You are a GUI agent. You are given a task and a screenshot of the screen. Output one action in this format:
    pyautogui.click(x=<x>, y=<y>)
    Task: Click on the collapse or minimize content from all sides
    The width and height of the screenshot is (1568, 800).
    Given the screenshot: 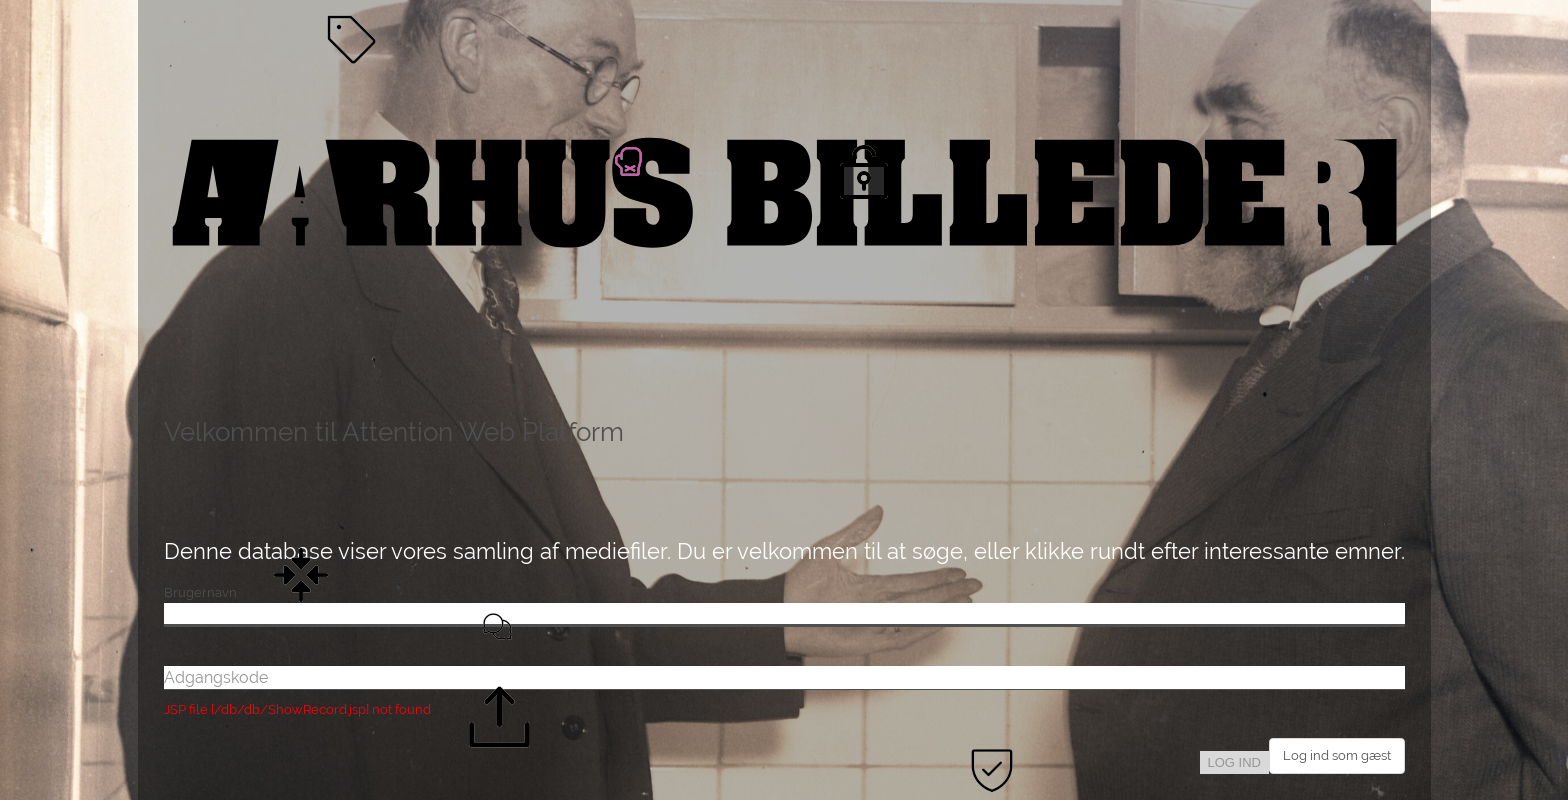 What is the action you would take?
    pyautogui.click(x=301, y=575)
    